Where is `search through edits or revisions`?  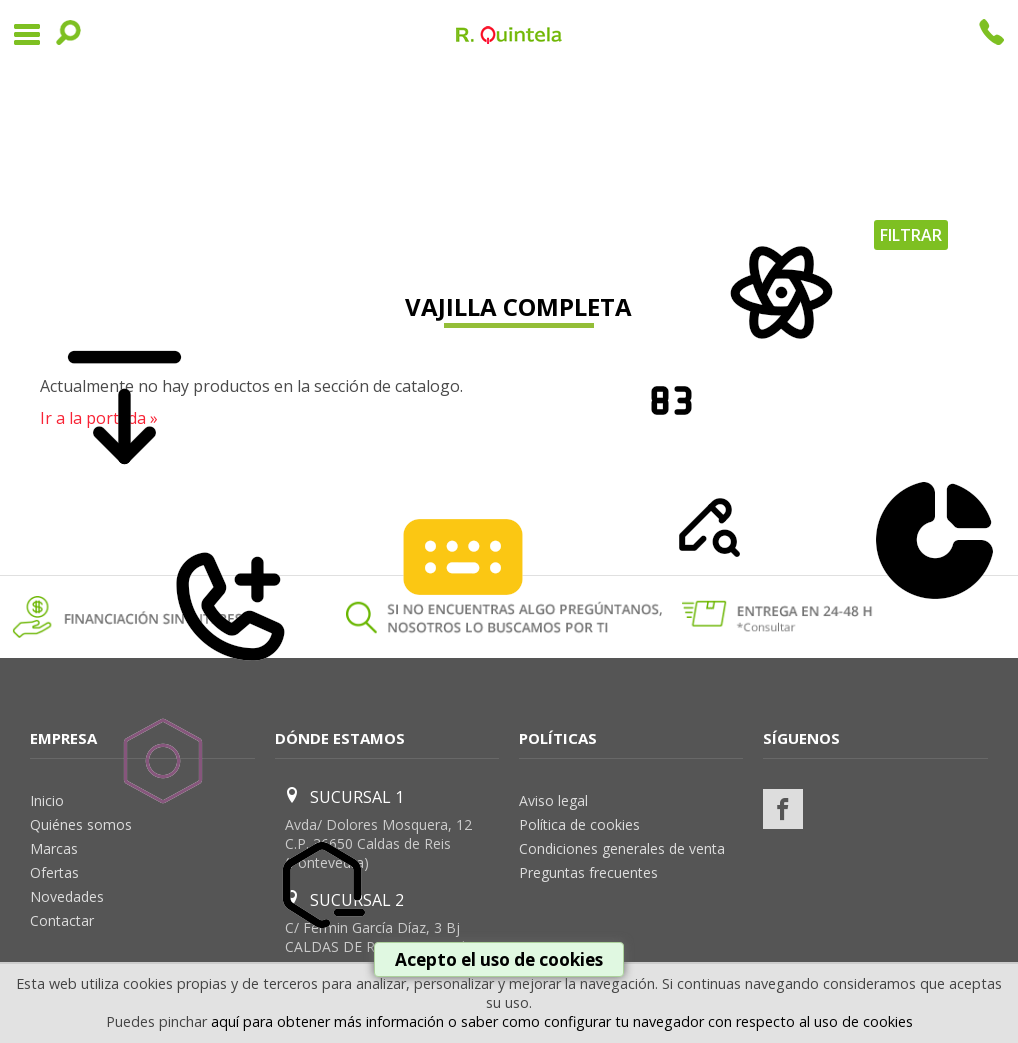 search through edits or revisions is located at coordinates (706, 523).